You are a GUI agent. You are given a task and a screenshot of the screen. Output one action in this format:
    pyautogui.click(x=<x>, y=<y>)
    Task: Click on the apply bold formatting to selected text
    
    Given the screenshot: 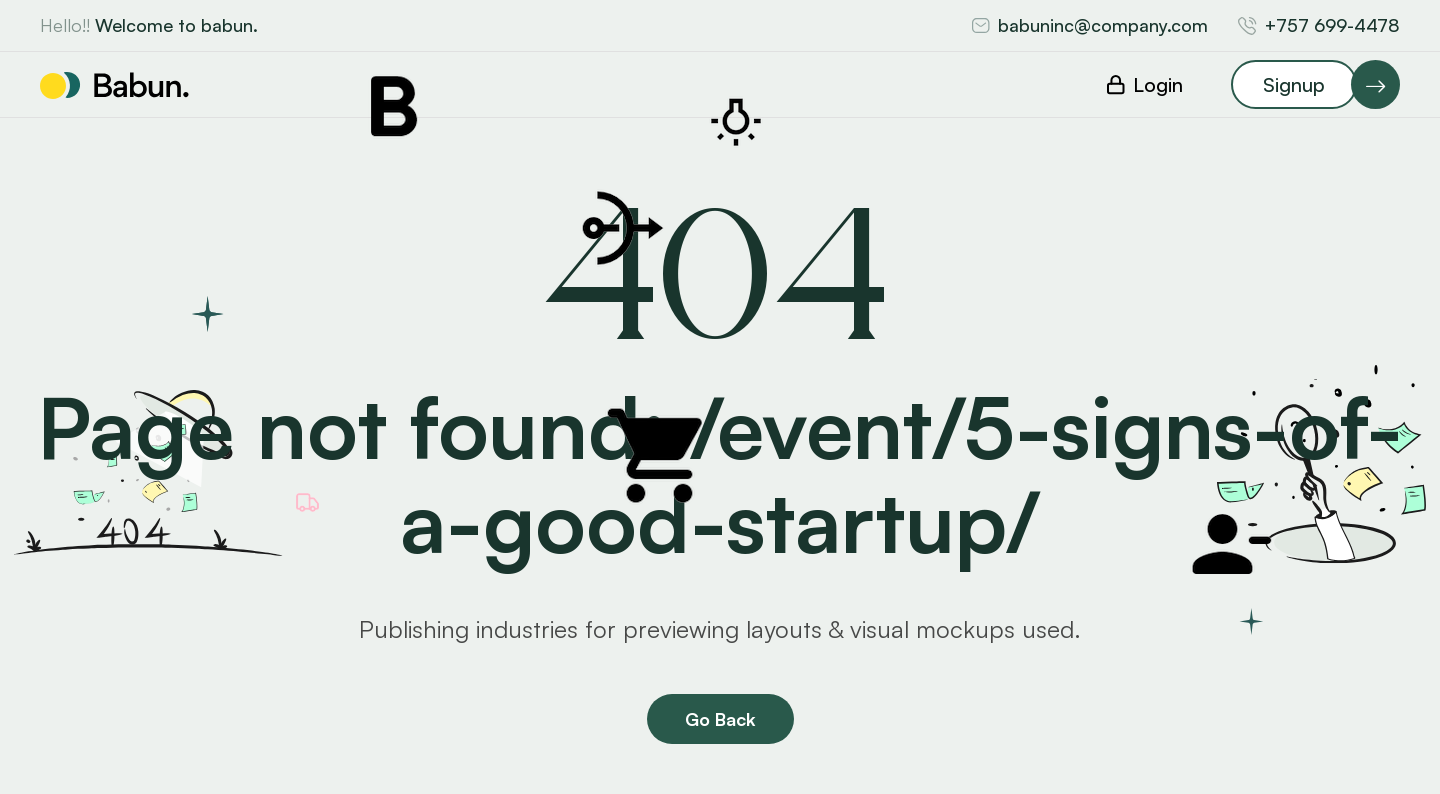 What is the action you would take?
    pyautogui.click(x=392, y=110)
    